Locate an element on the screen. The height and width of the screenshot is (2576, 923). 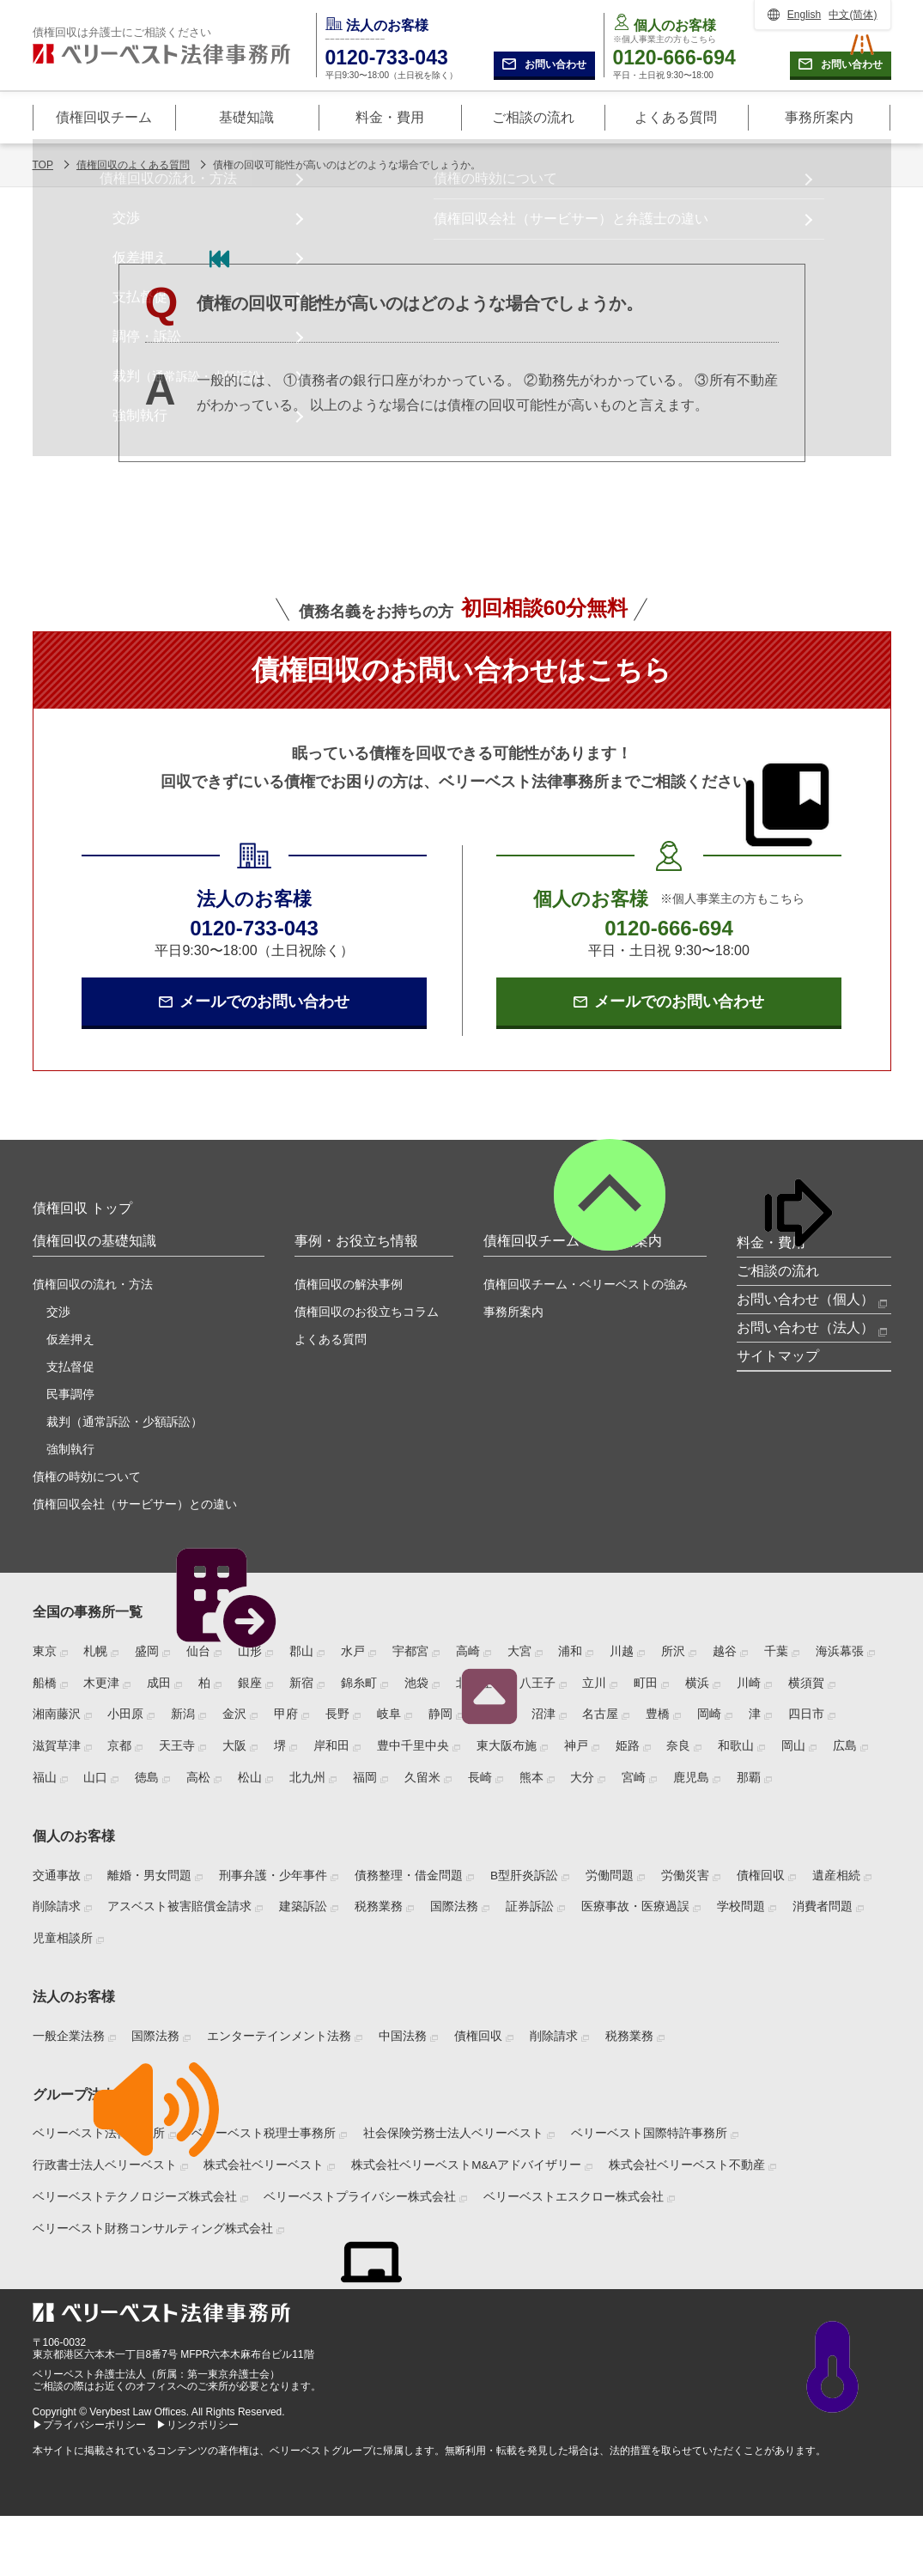
access your bookmarked collections is located at coordinates (787, 805).